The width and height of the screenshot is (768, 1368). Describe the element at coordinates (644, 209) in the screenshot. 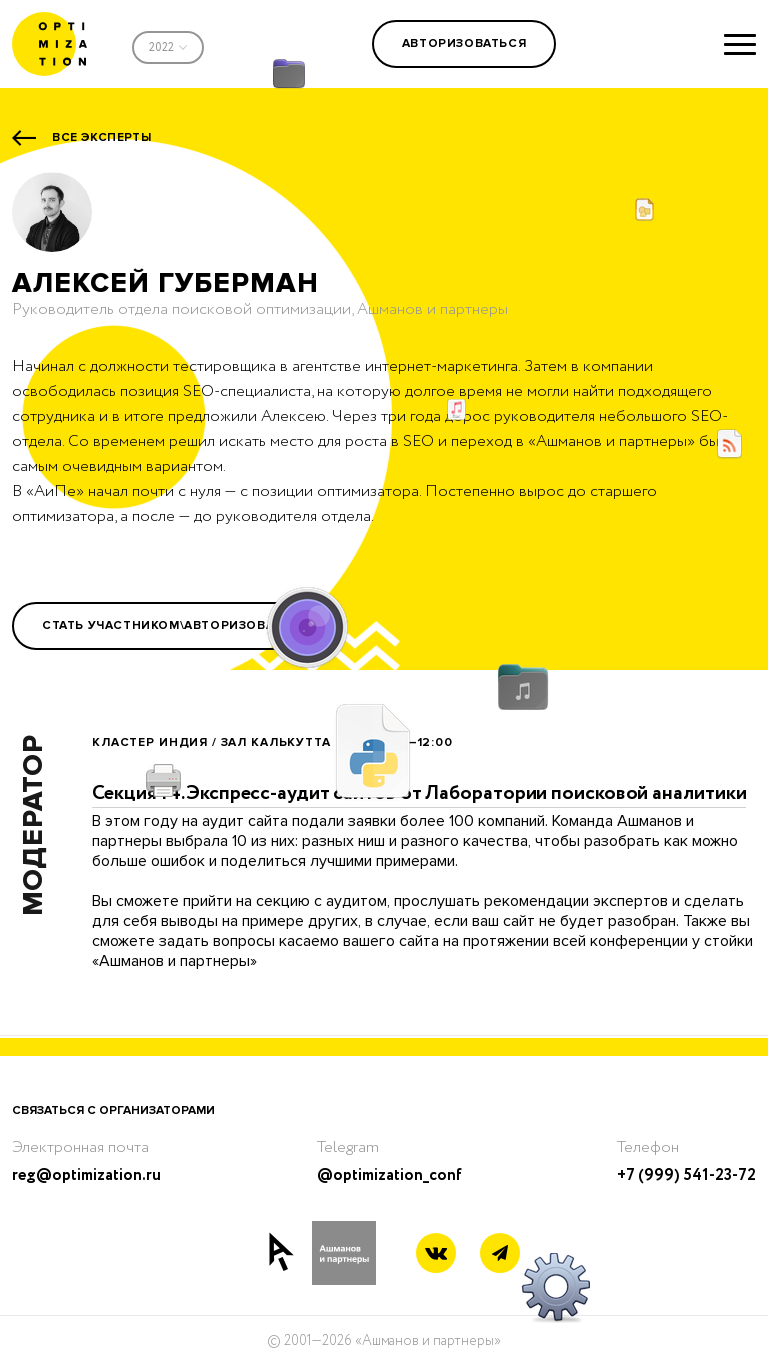

I see `a libreoffice draw document file` at that location.